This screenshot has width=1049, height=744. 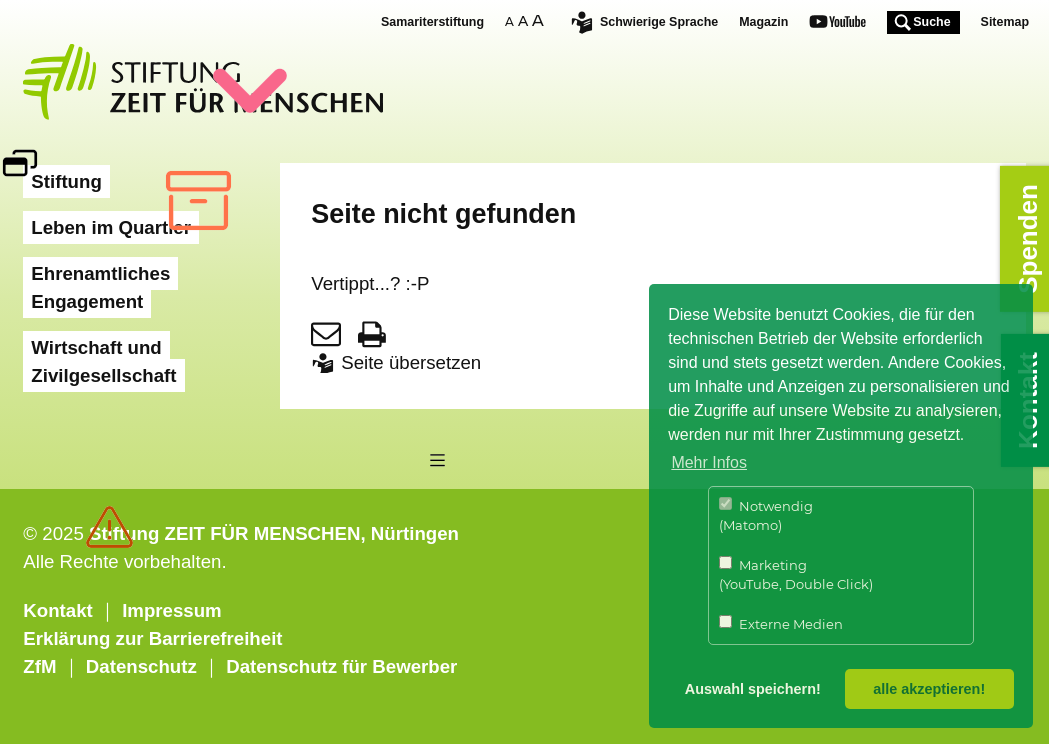 What do you see at coordinates (109, 526) in the screenshot?
I see `indicates a warning or caution state` at bounding box center [109, 526].